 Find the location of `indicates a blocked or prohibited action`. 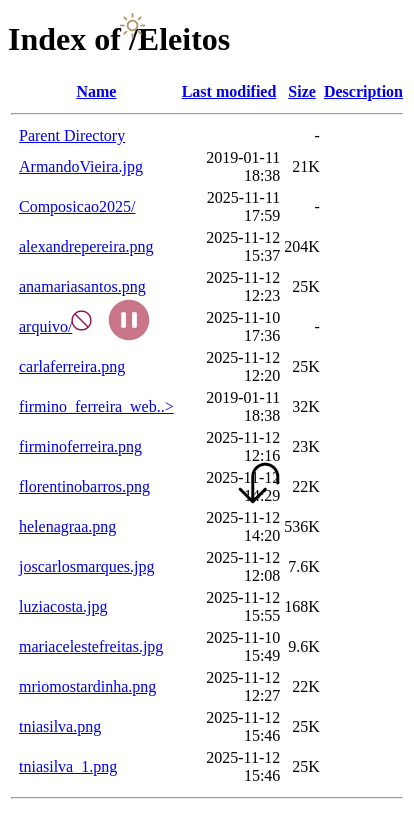

indicates a blocked or prohibited action is located at coordinates (81, 320).